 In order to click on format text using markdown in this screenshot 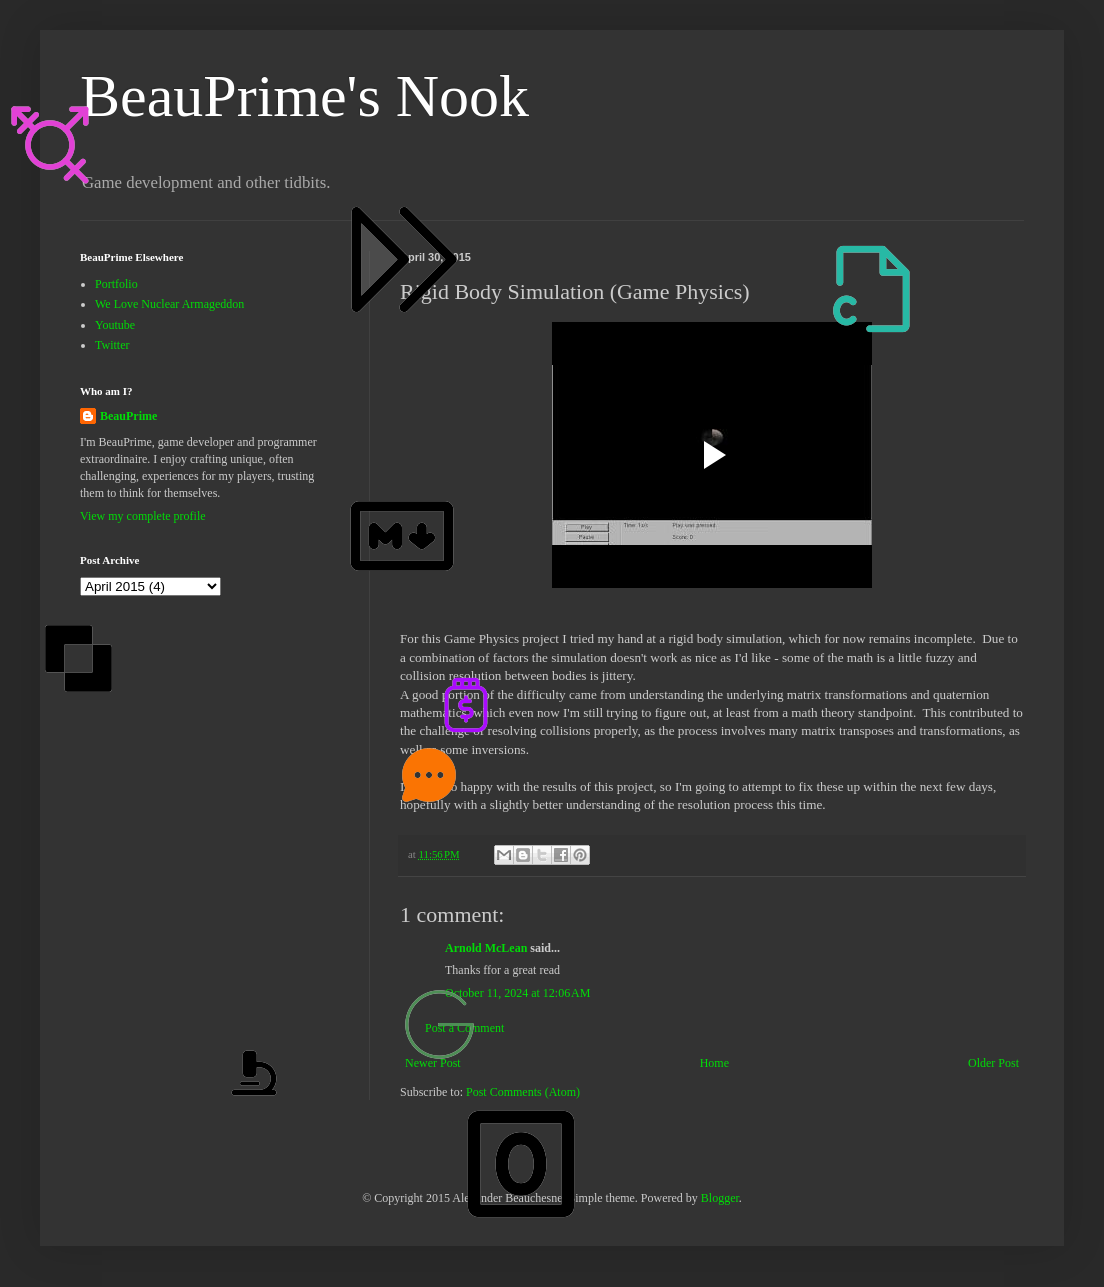, I will do `click(402, 536)`.